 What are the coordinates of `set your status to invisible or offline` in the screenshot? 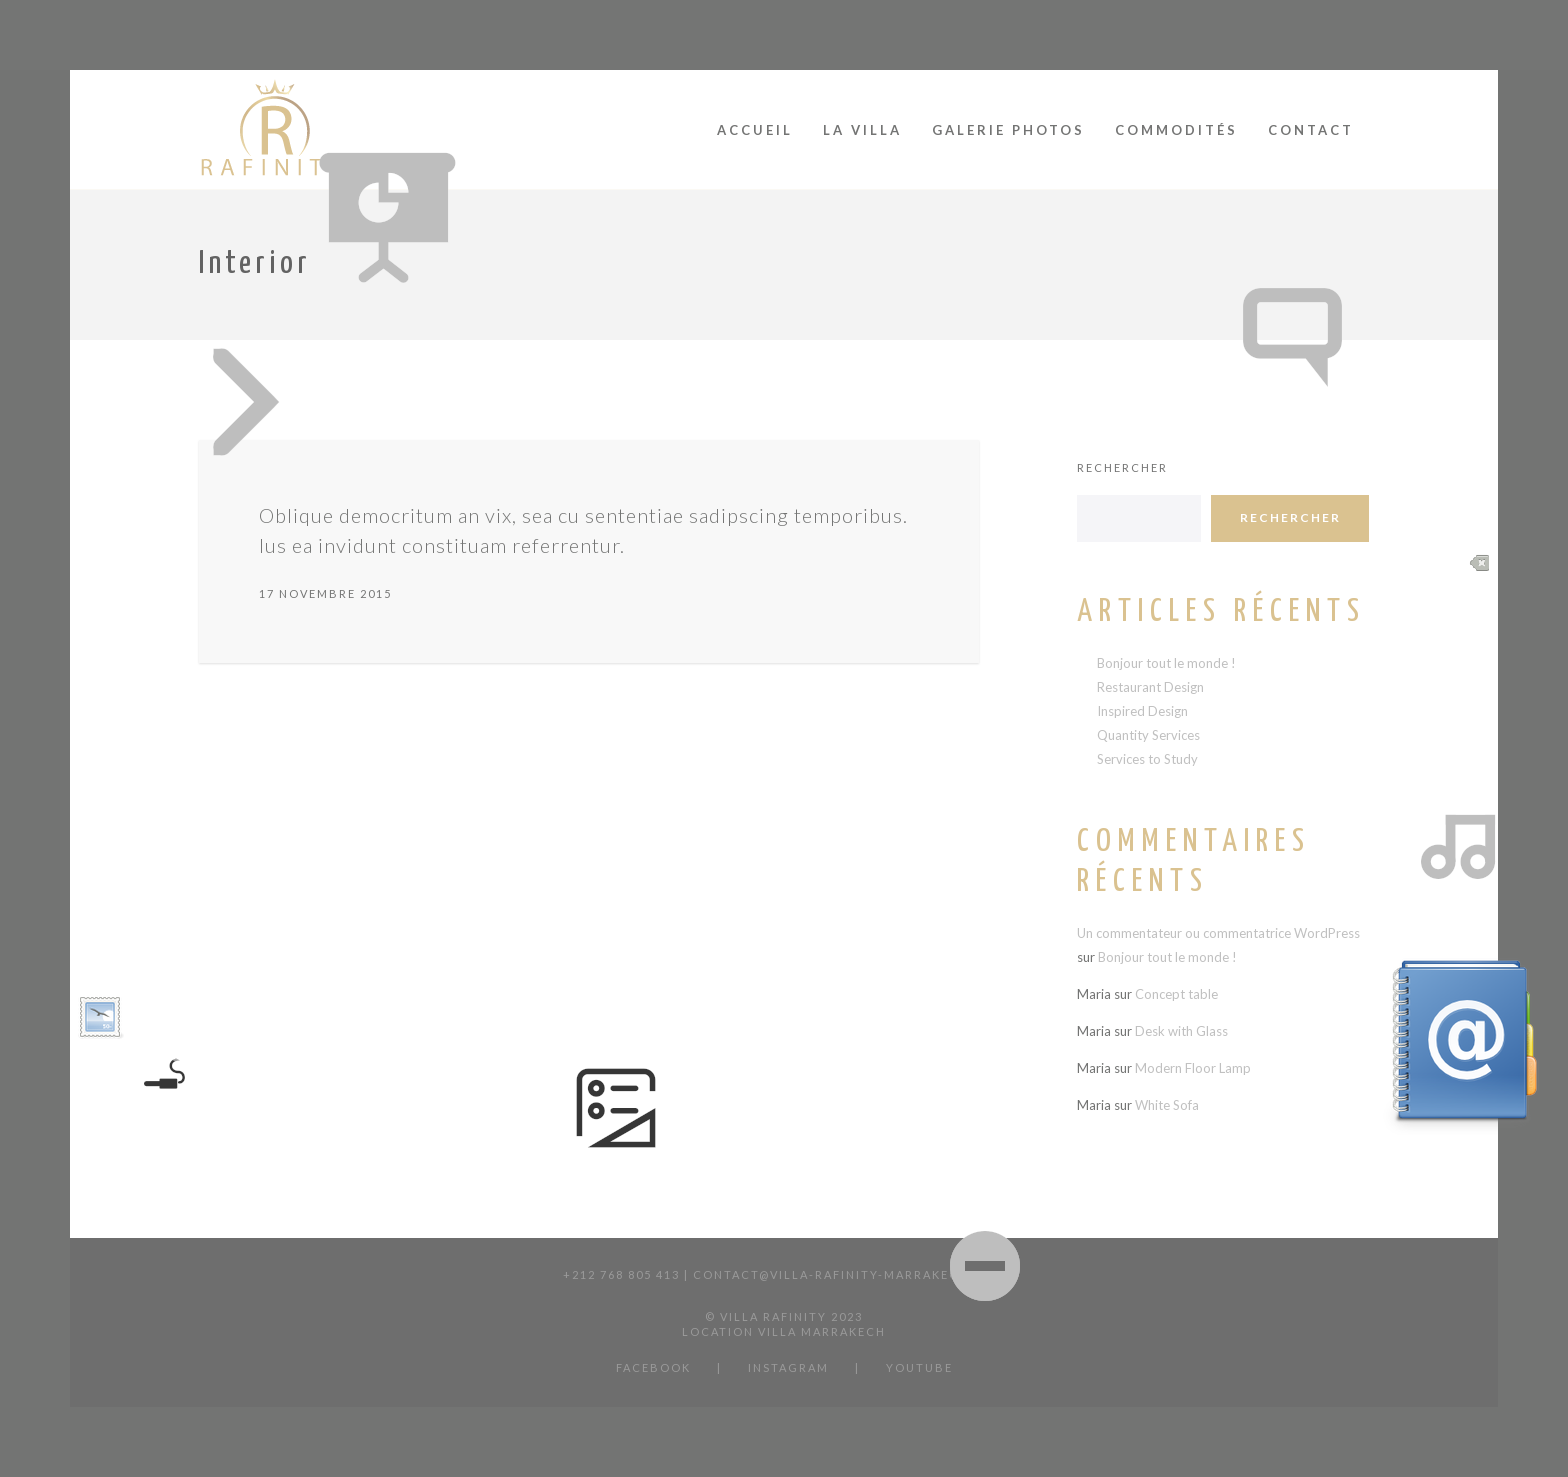 It's located at (1292, 337).